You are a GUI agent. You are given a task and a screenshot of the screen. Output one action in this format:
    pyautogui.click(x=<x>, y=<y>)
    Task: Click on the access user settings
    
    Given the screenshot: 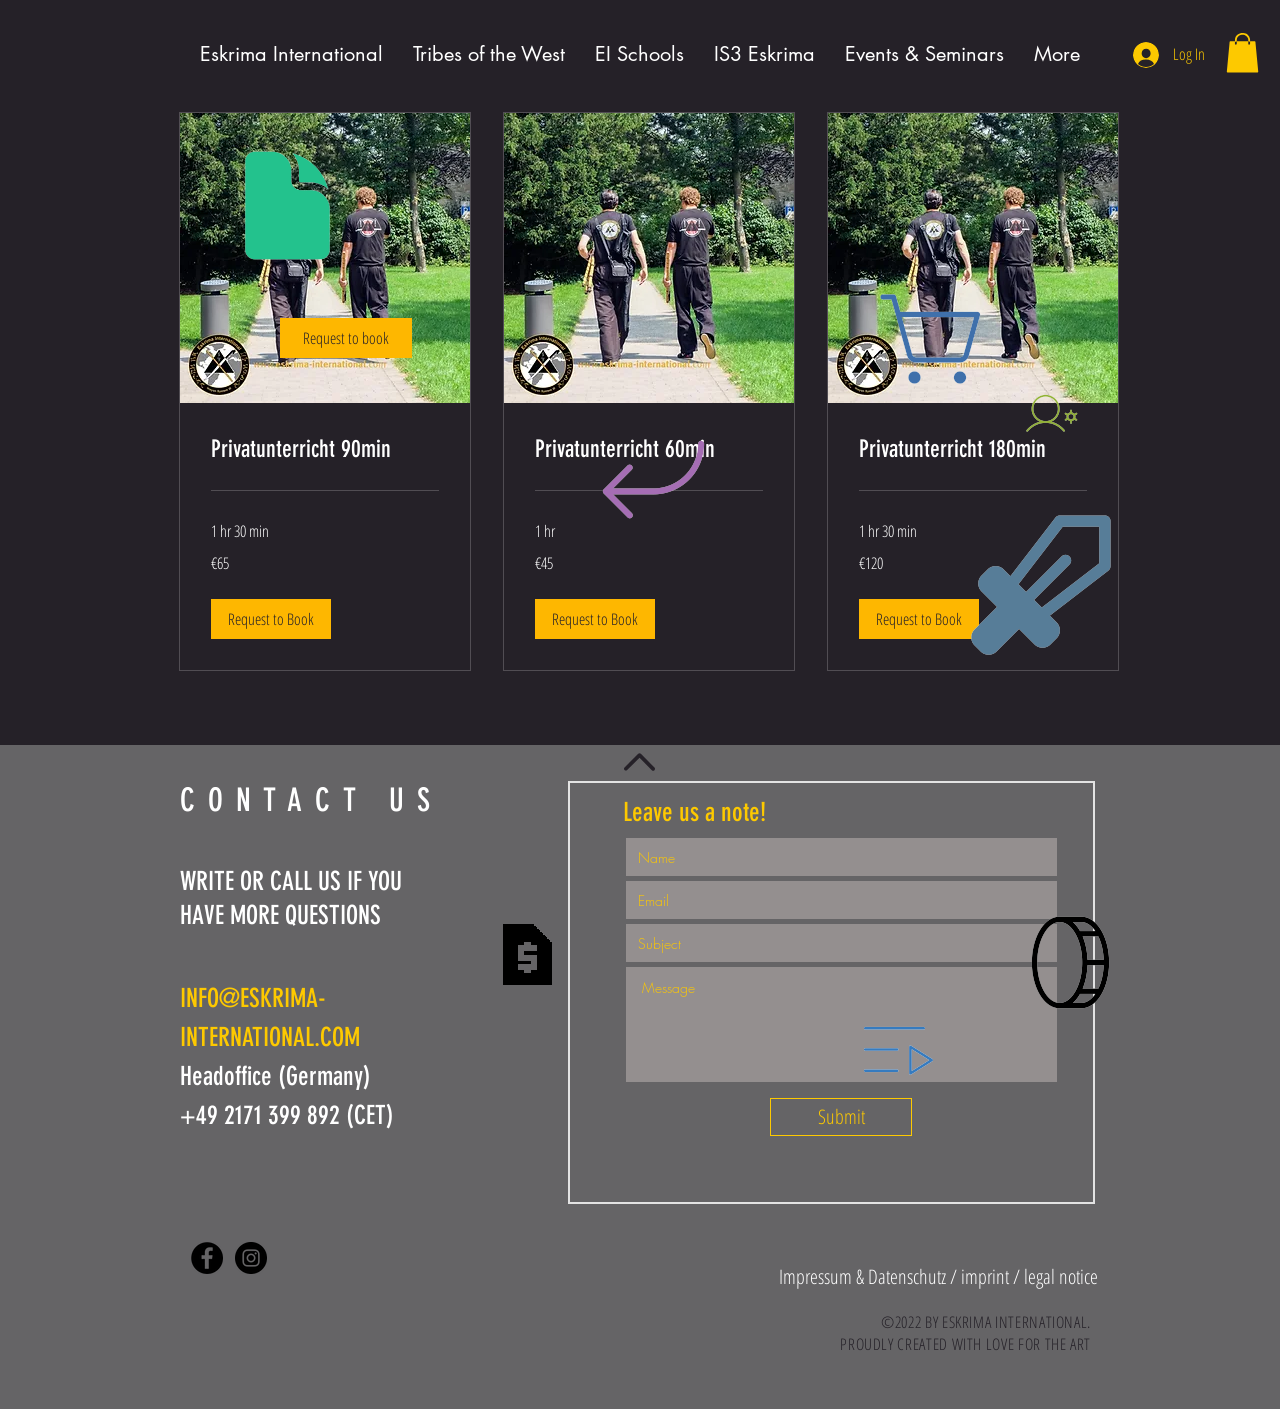 What is the action you would take?
    pyautogui.click(x=1050, y=415)
    